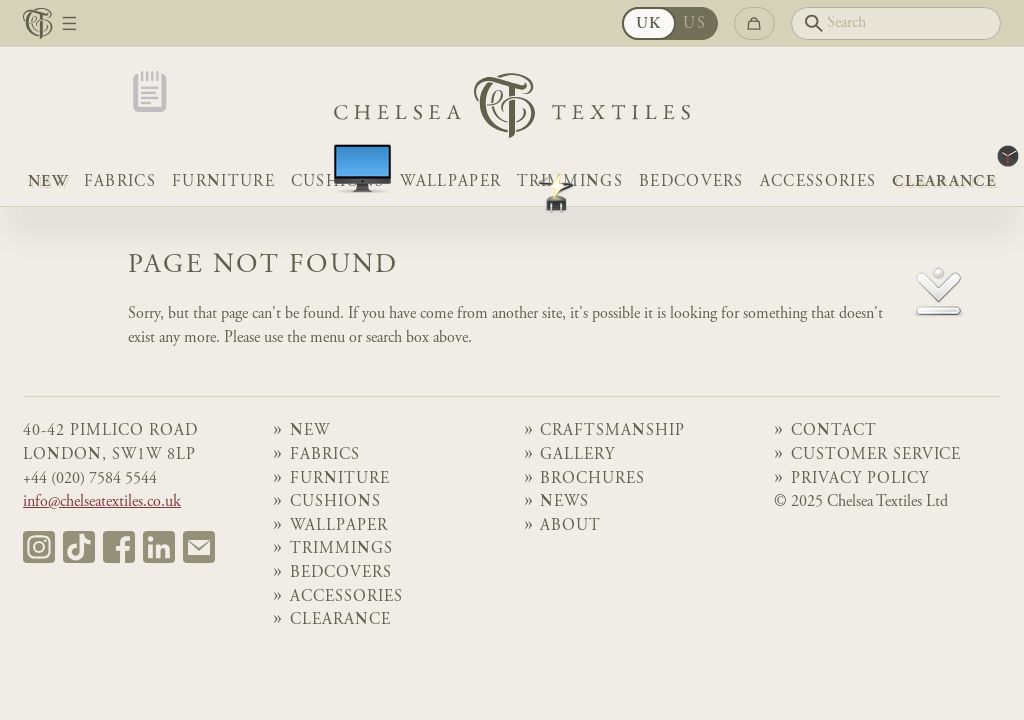 The width and height of the screenshot is (1024, 720). Describe the element at coordinates (555, 192) in the screenshot. I see `indicates device is connected to power adapter` at that location.